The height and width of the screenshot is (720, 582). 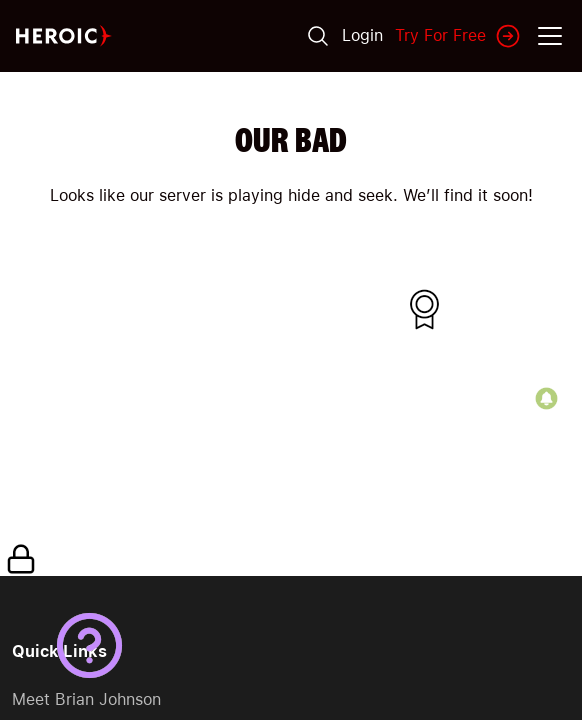 What do you see at coordinates (424, 309) in the screenshot?
I see `view achievements or awards` at bounding box center [424, 309].